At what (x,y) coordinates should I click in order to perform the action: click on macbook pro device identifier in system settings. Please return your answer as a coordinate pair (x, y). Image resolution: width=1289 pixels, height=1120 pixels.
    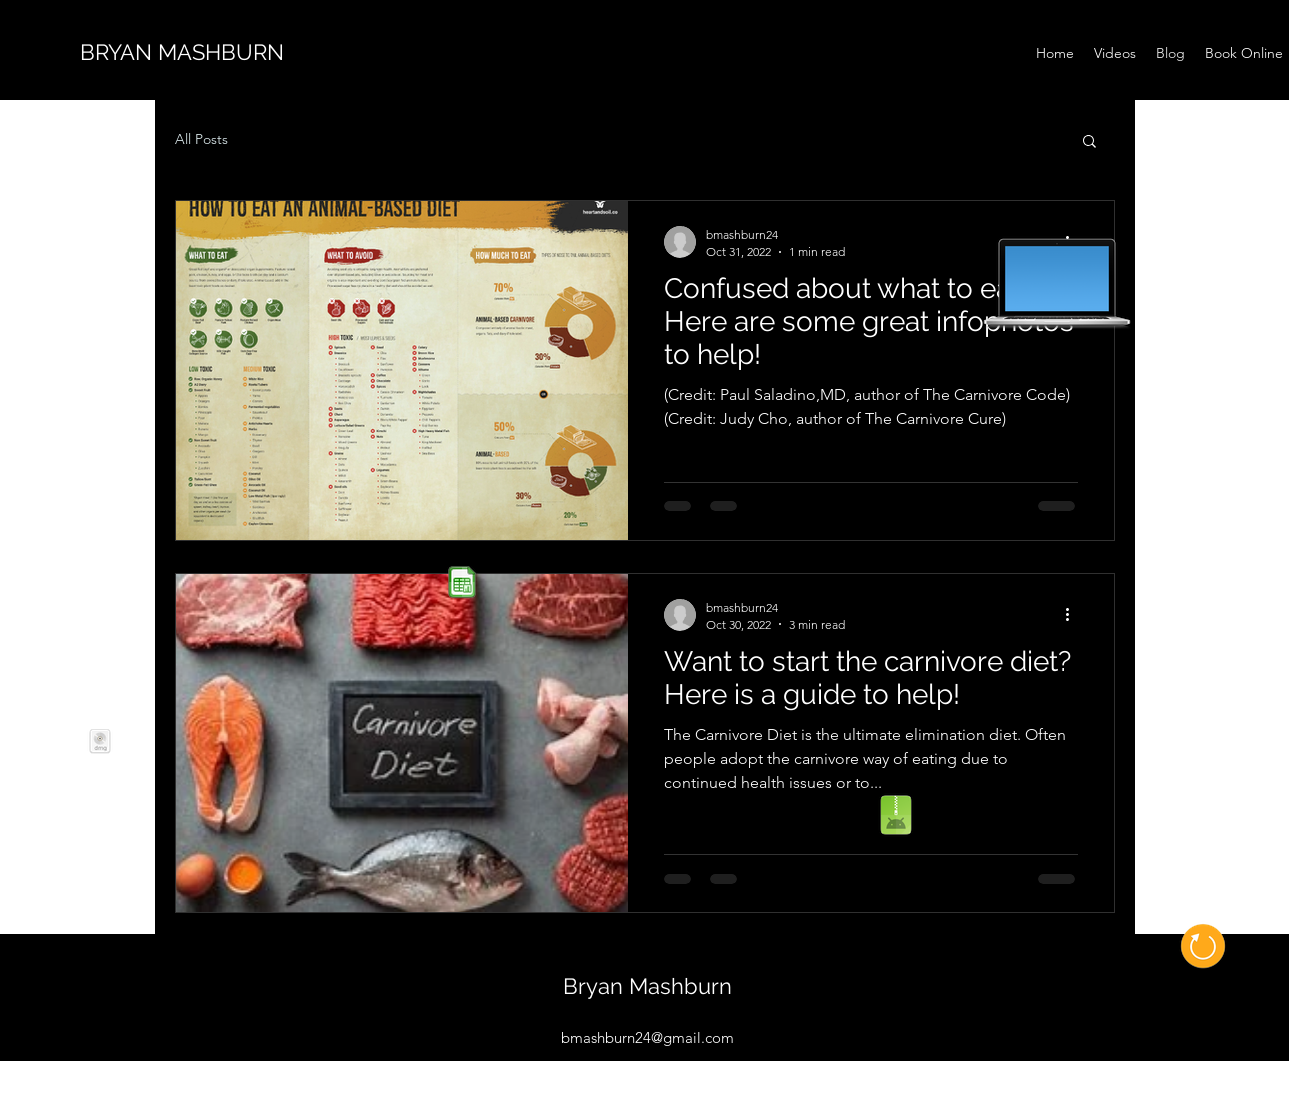
    Looking at the image, I should click on (1057, 278).